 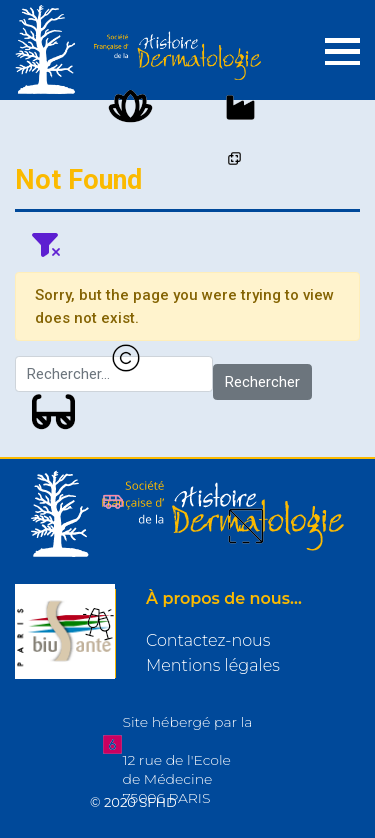 I want to click on indicates copyrighted content, so click(x=126, y=358).